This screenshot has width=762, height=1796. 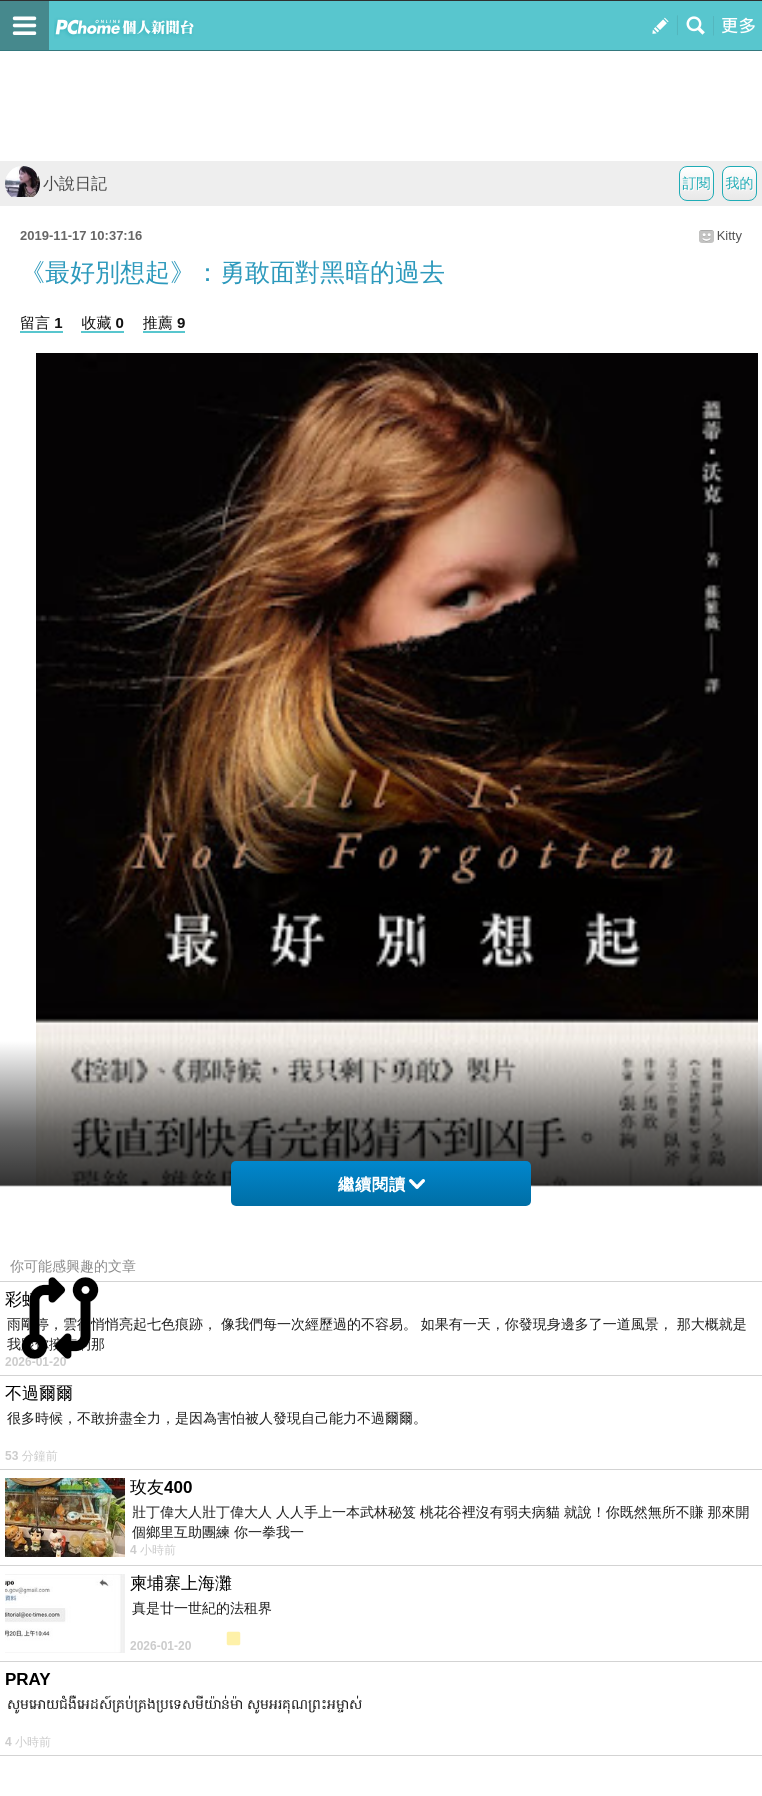 I want to click on a filled checkbox or selected state, so click(x=233, y=1638).